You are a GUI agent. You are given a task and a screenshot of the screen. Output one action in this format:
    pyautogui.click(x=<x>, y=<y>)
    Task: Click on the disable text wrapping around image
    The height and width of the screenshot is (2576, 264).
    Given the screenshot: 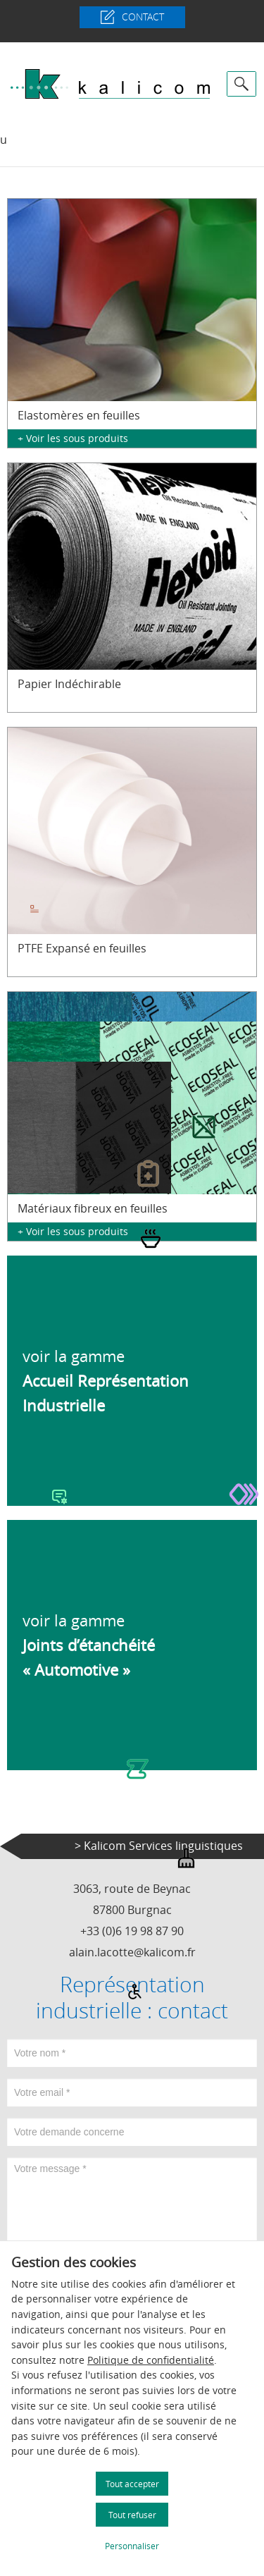 What is the action you would take?
    pyautogui.click(x=34, y=909)
    